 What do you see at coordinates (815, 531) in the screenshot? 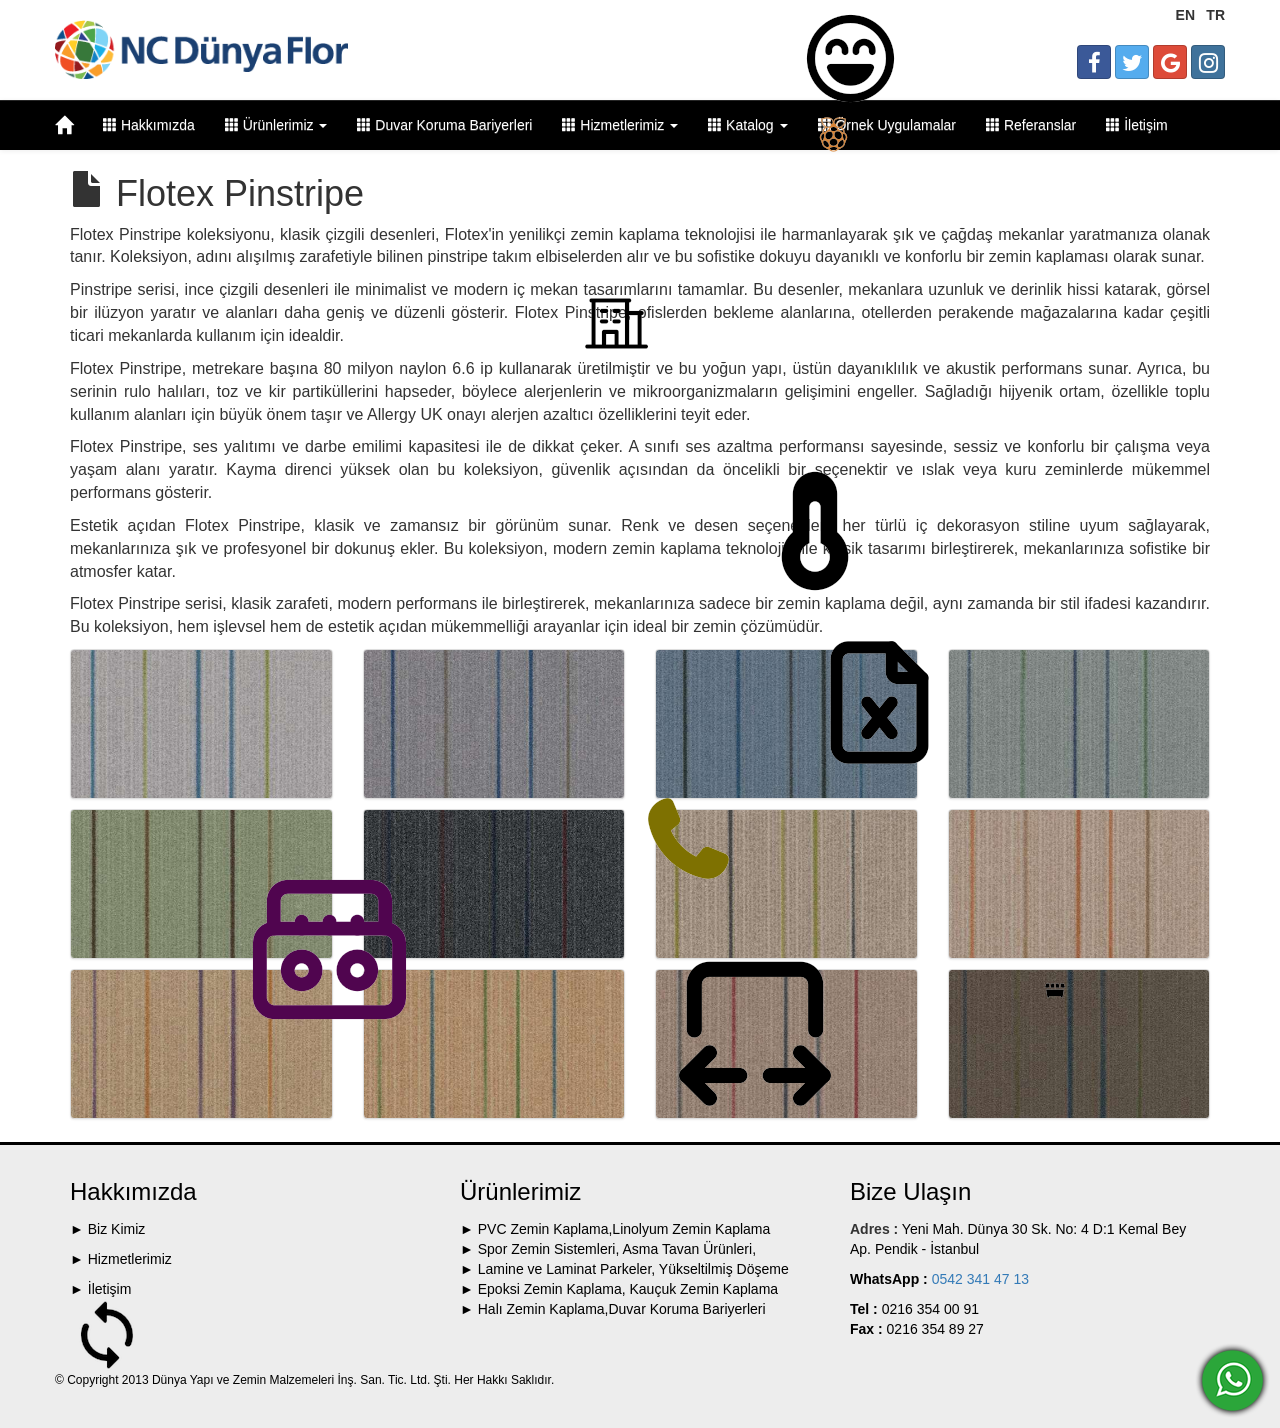
I see `indicates high temperature or heat level` at bounding box center [815, 531].